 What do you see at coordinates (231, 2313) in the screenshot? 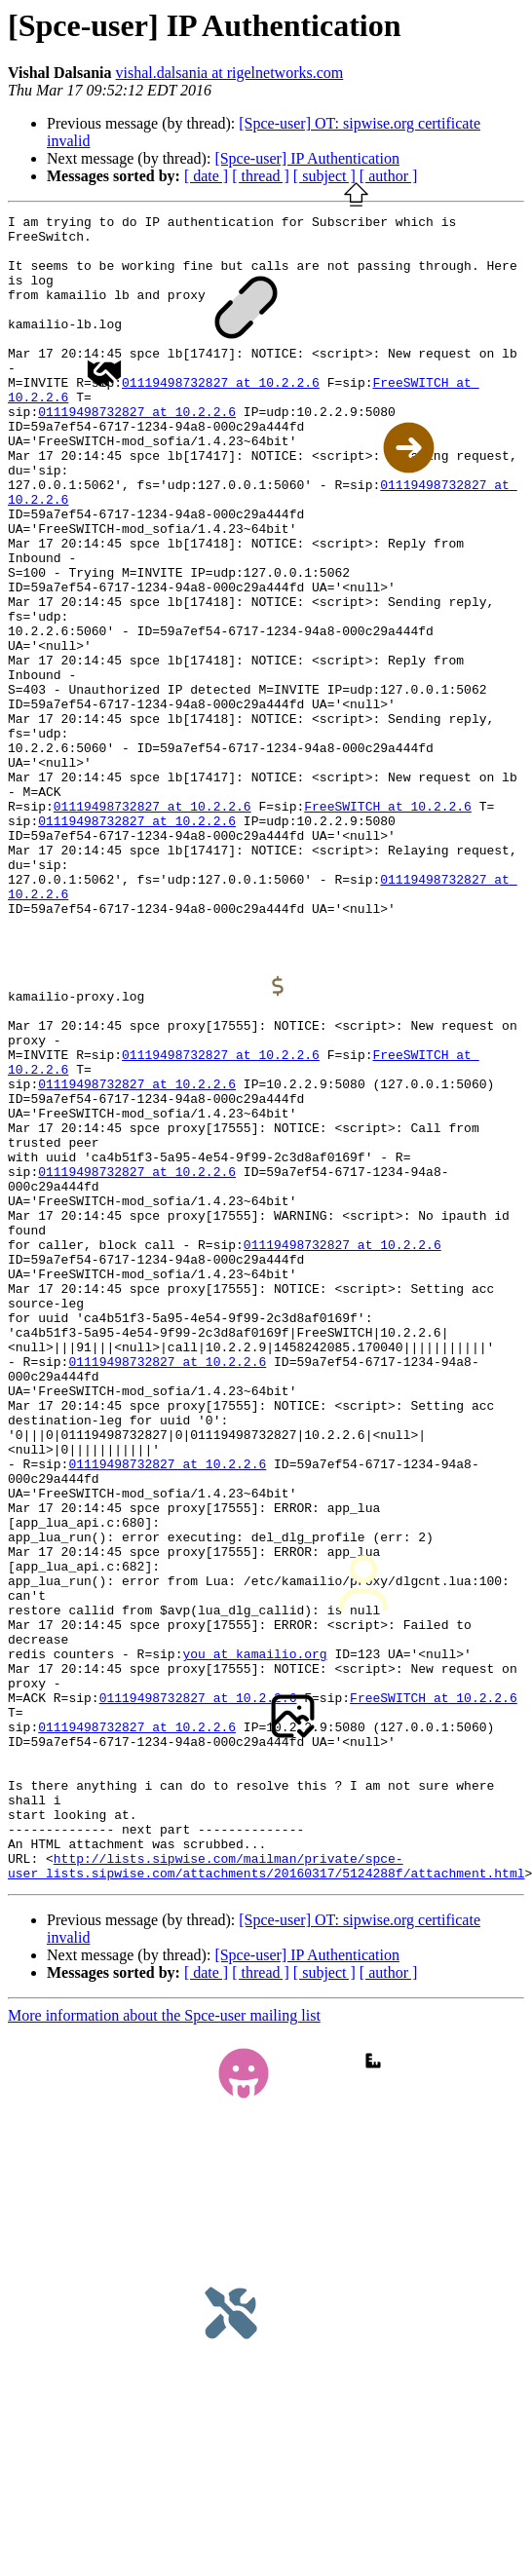
I see `access settings or configuration options` at bounding box center [231, 2313].